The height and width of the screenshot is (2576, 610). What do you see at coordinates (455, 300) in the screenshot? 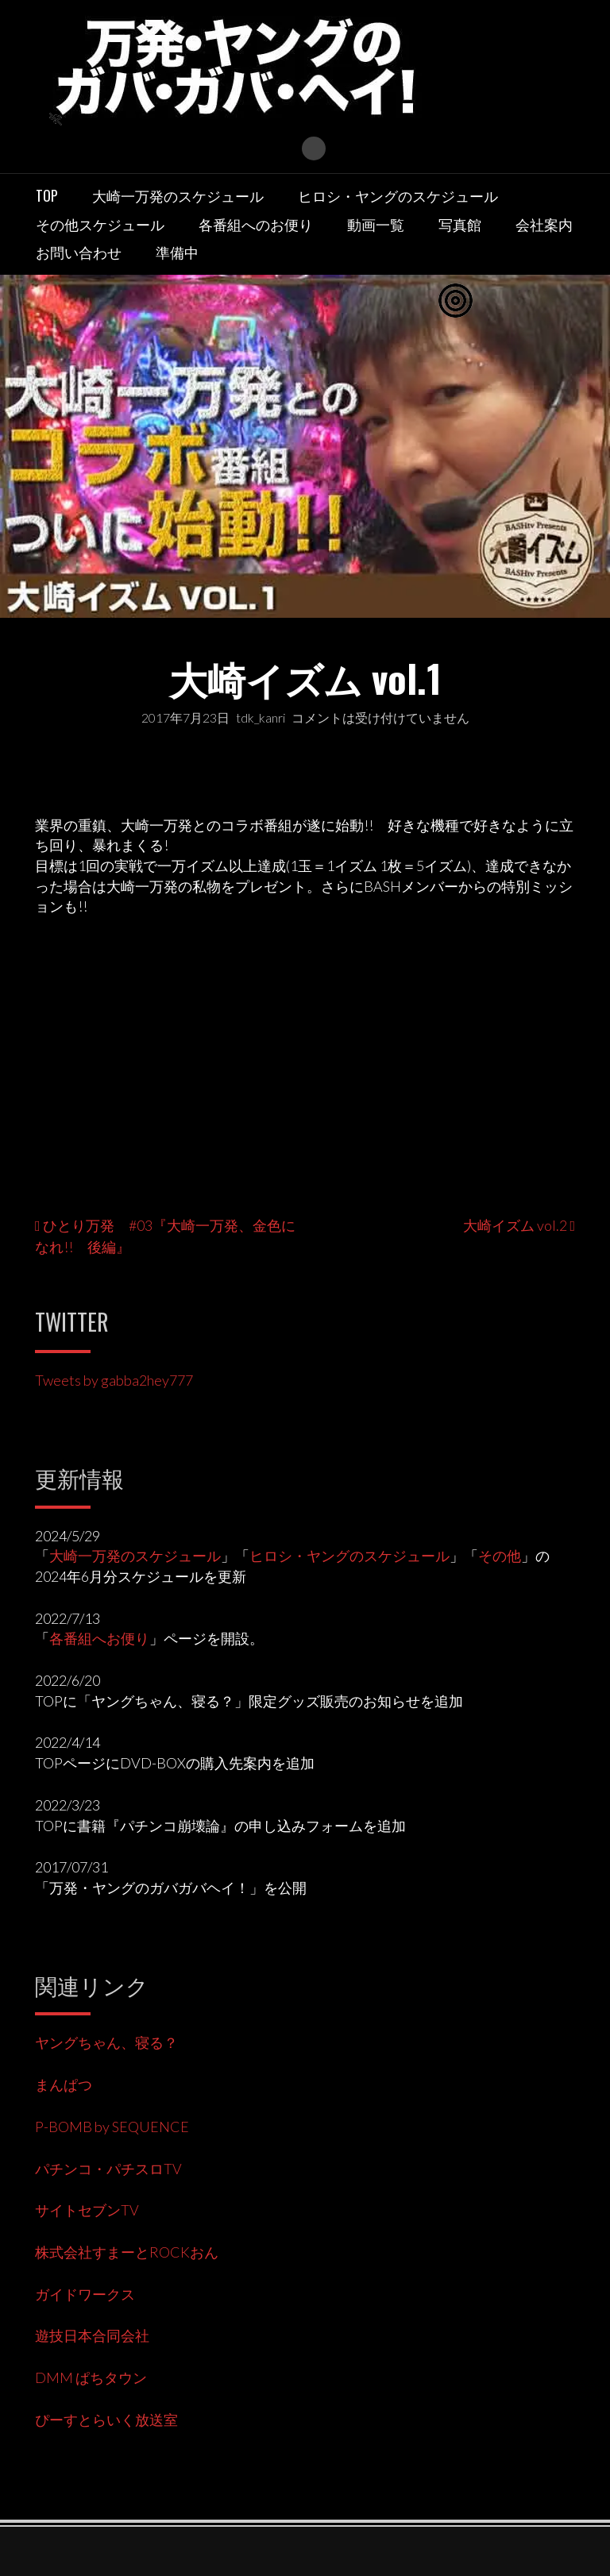
I see `set a goal or target` at bounding box center [455, 300].